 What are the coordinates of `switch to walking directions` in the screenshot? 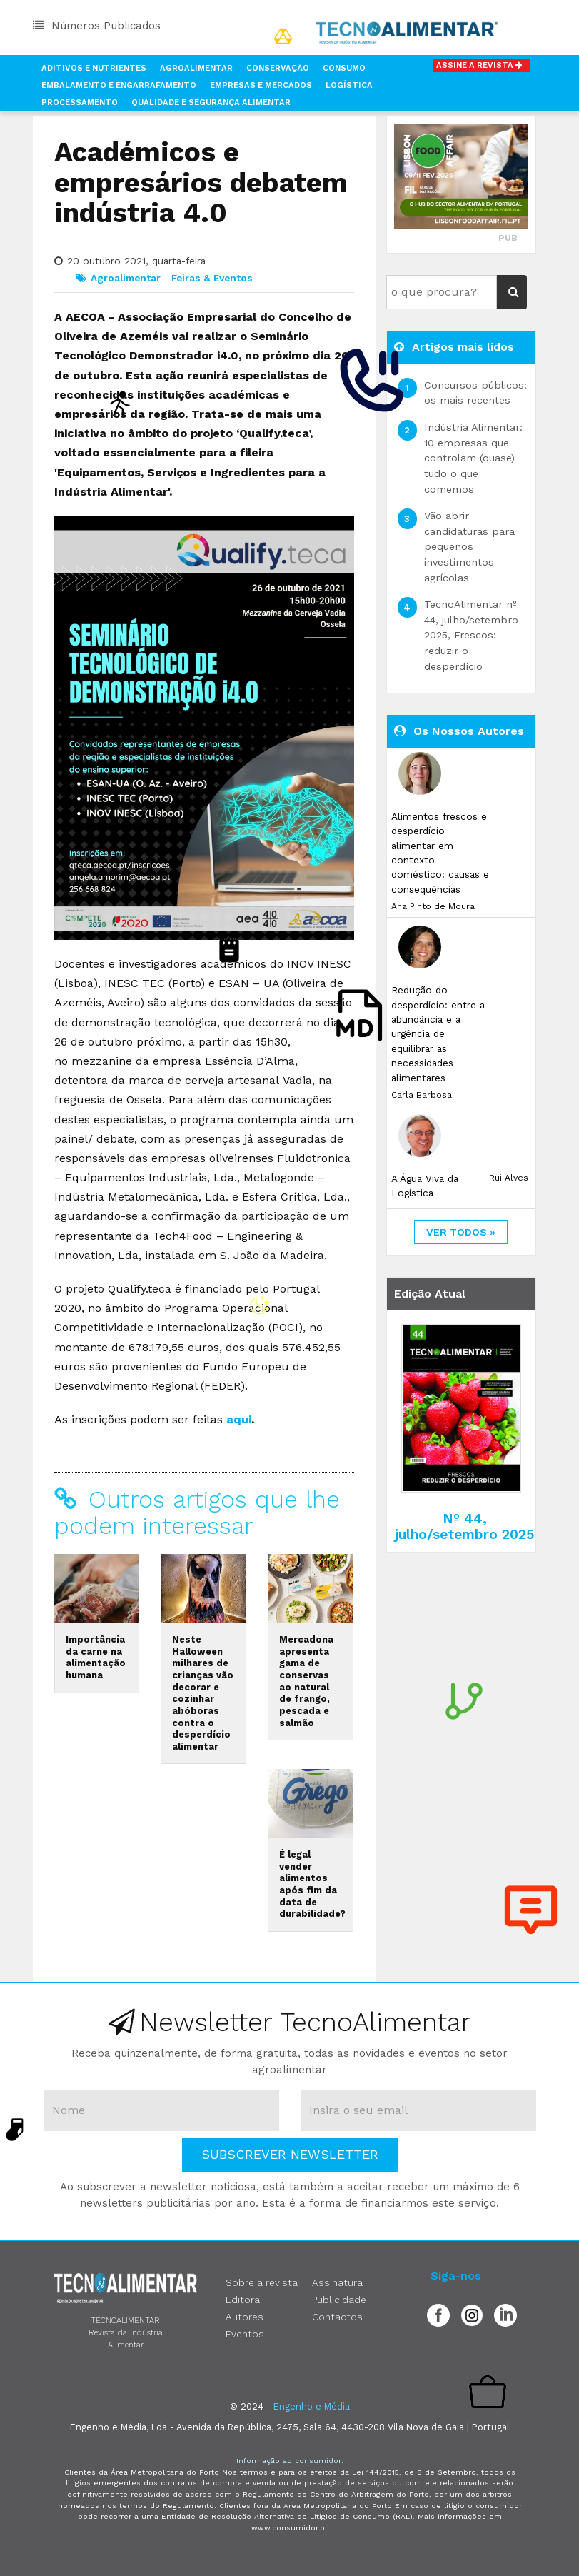 It's located at (120, 404).